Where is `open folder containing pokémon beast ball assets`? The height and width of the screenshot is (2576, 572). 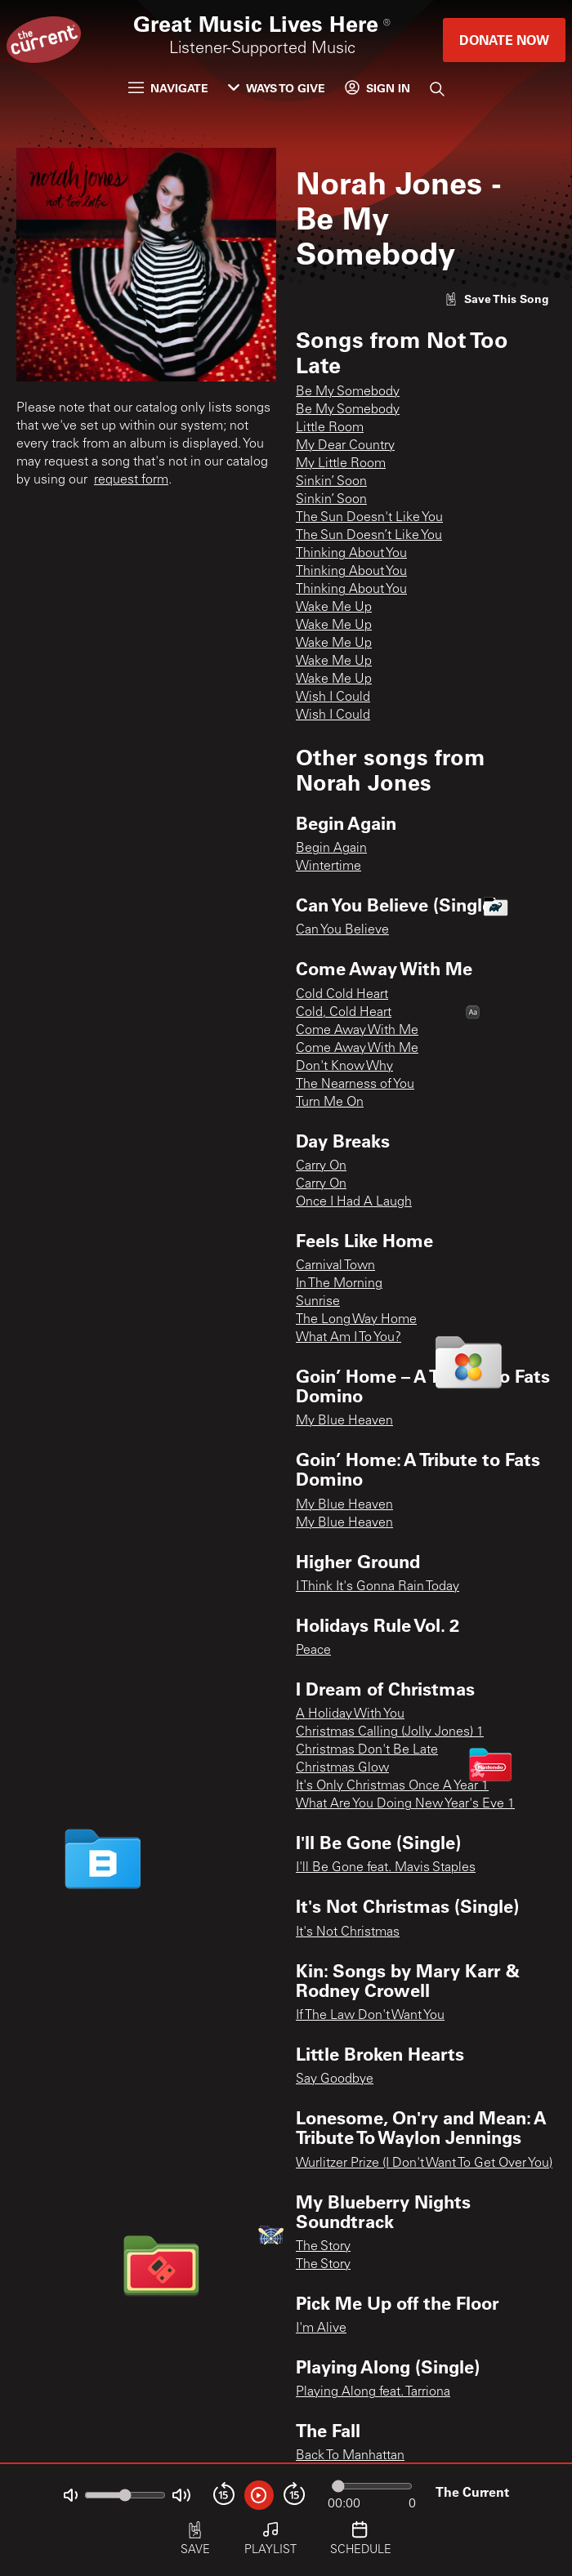
open folder containing pokémon beast ball assets is located at coordinates (270, 2235).